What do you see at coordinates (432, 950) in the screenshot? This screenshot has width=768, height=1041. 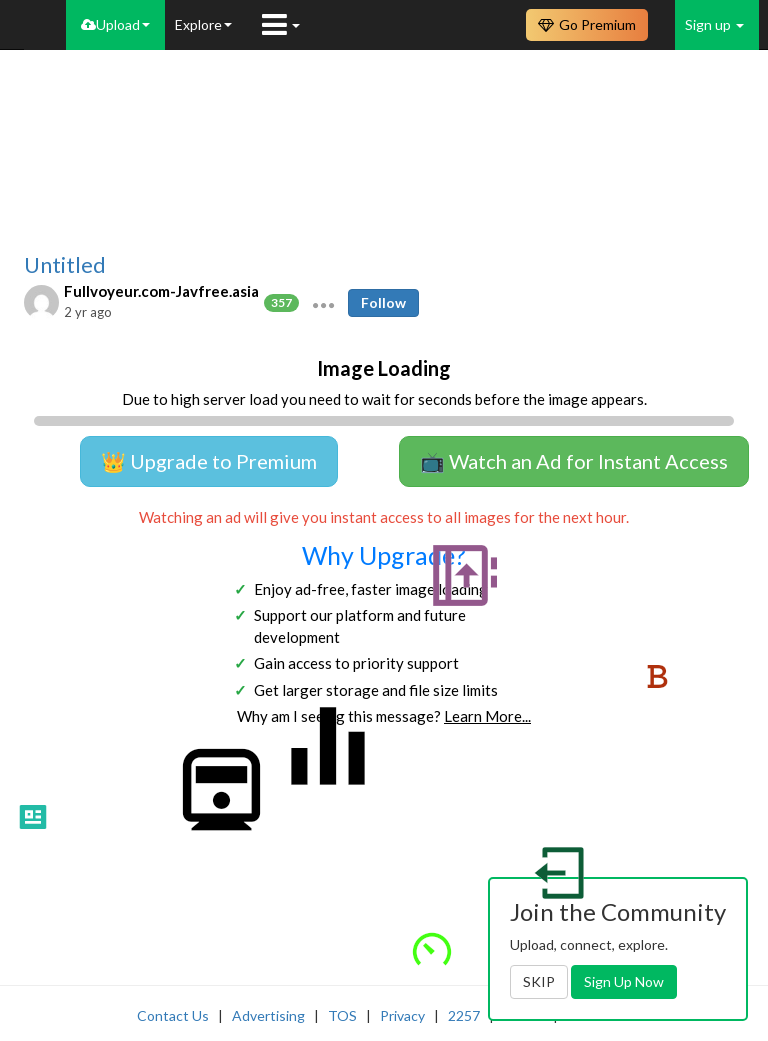 I see `reduce playback speed` at bounding box center [432, 950].